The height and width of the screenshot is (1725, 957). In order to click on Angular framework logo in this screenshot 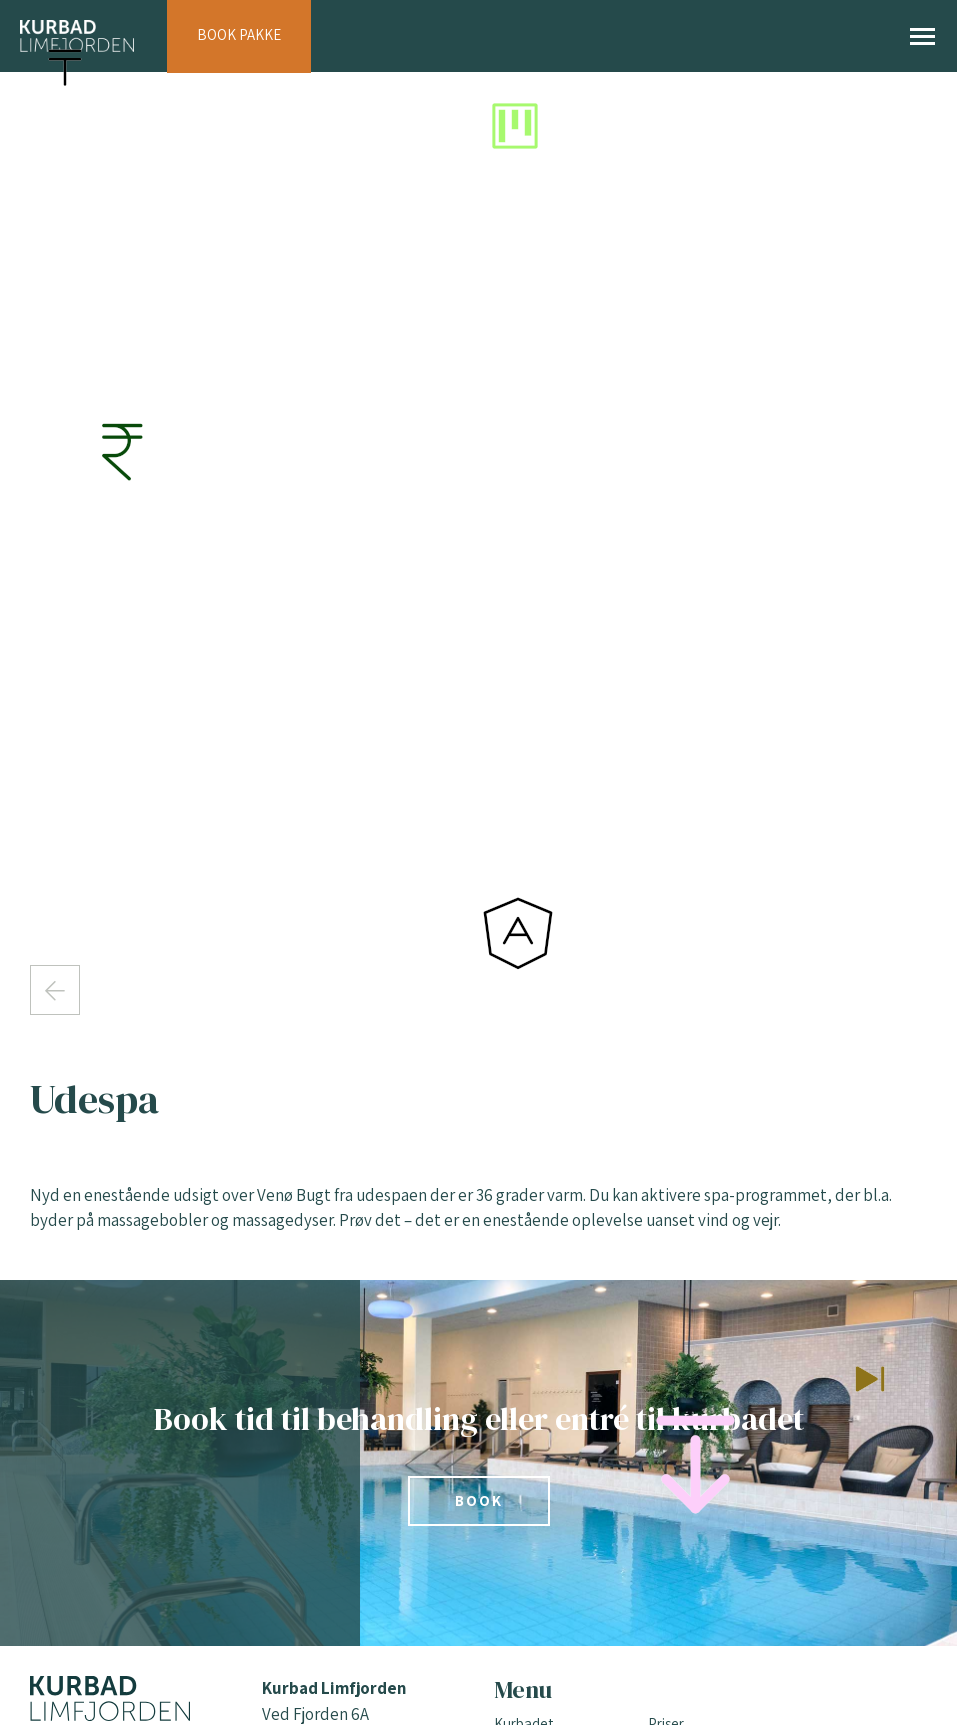, I will do `click(518, 932)`.